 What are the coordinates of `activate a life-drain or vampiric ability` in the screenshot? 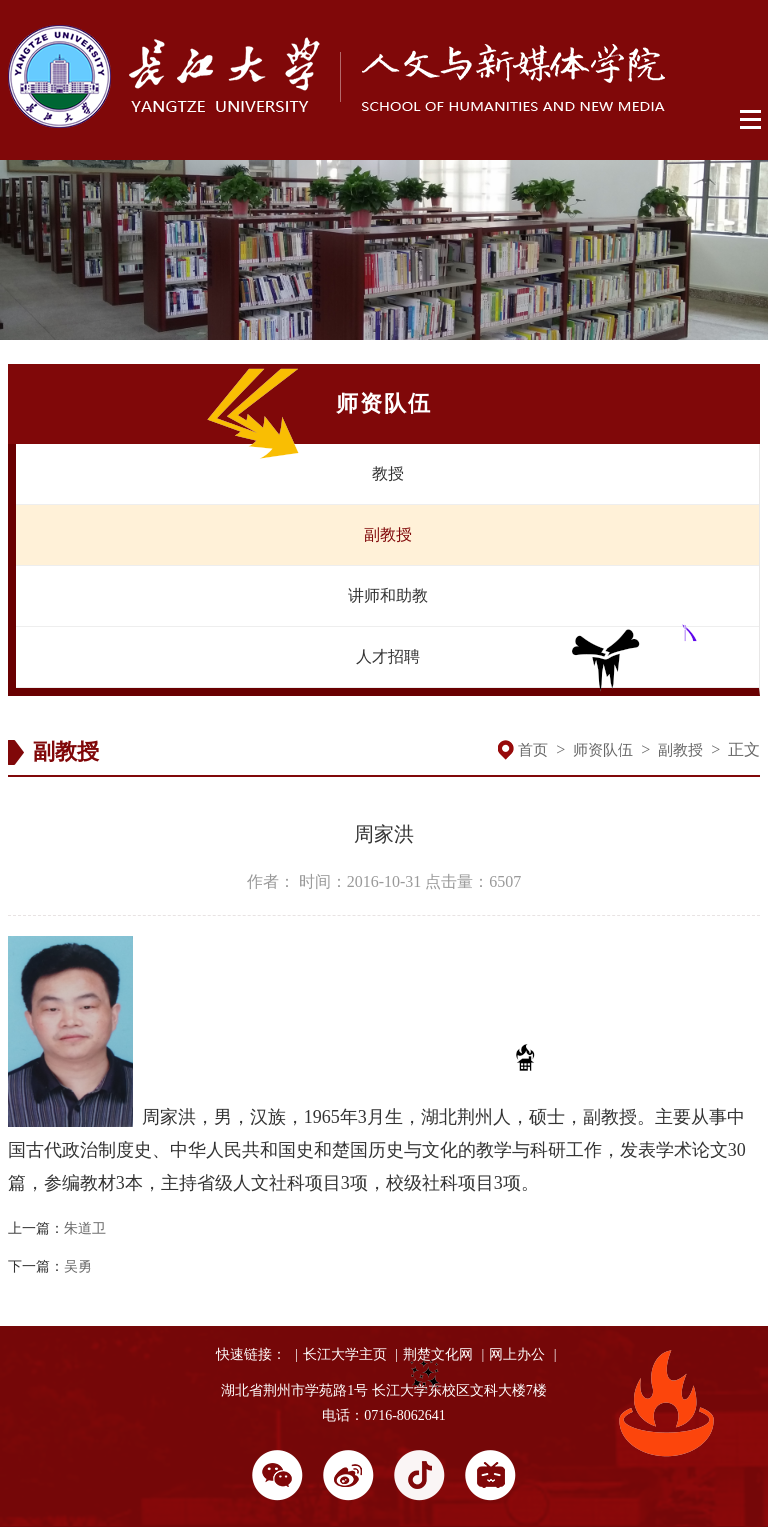 It's located at (606, 660).